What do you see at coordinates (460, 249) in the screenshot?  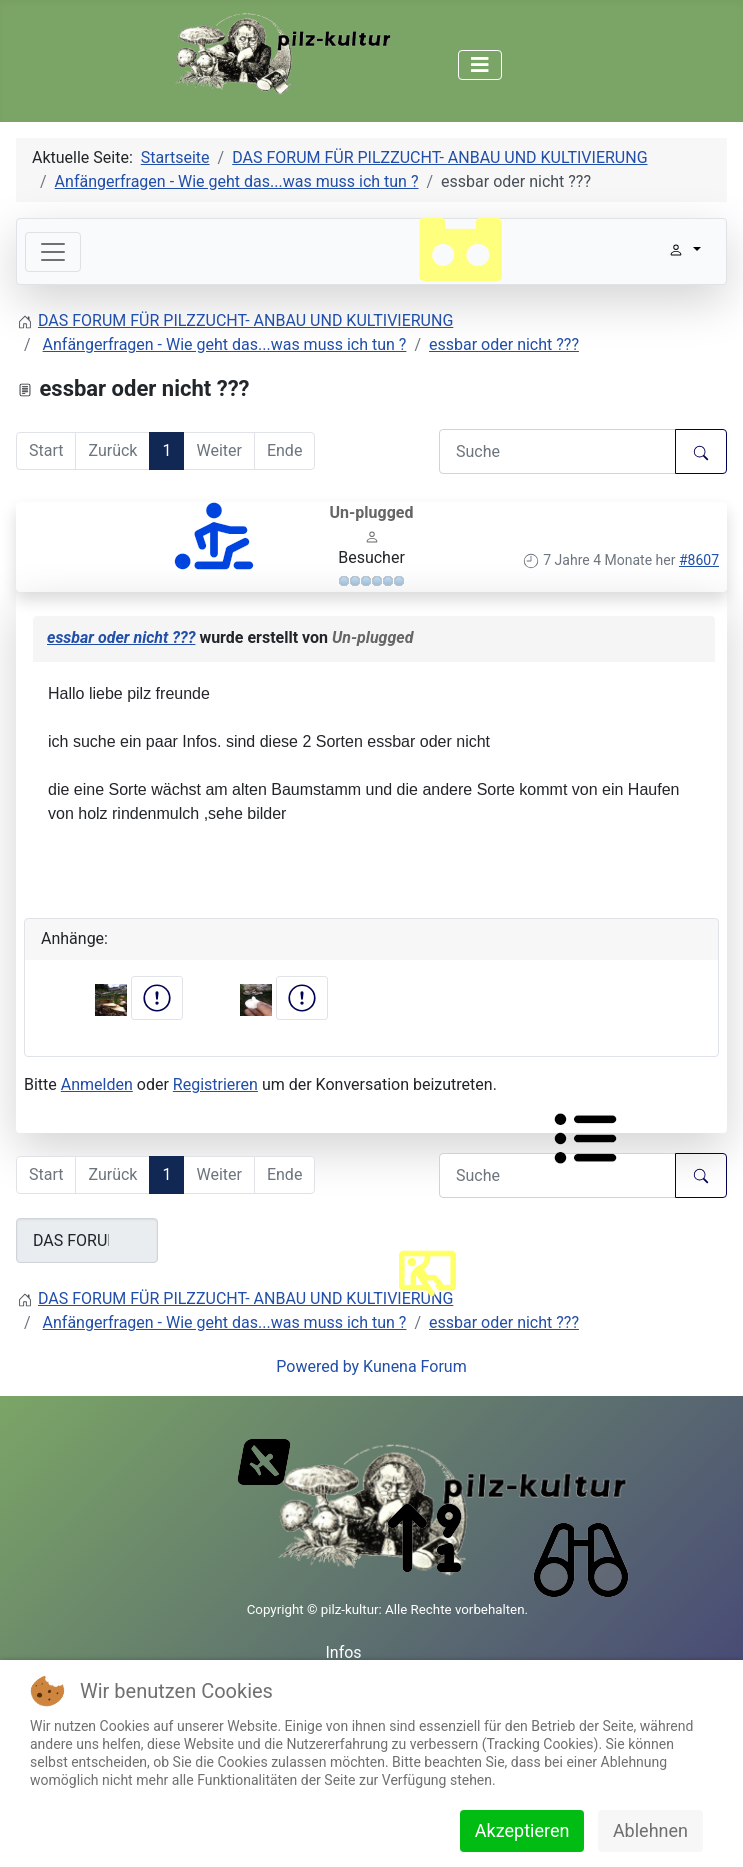 I see `simplybuilt brand logo` at bounding box center [460, 249].